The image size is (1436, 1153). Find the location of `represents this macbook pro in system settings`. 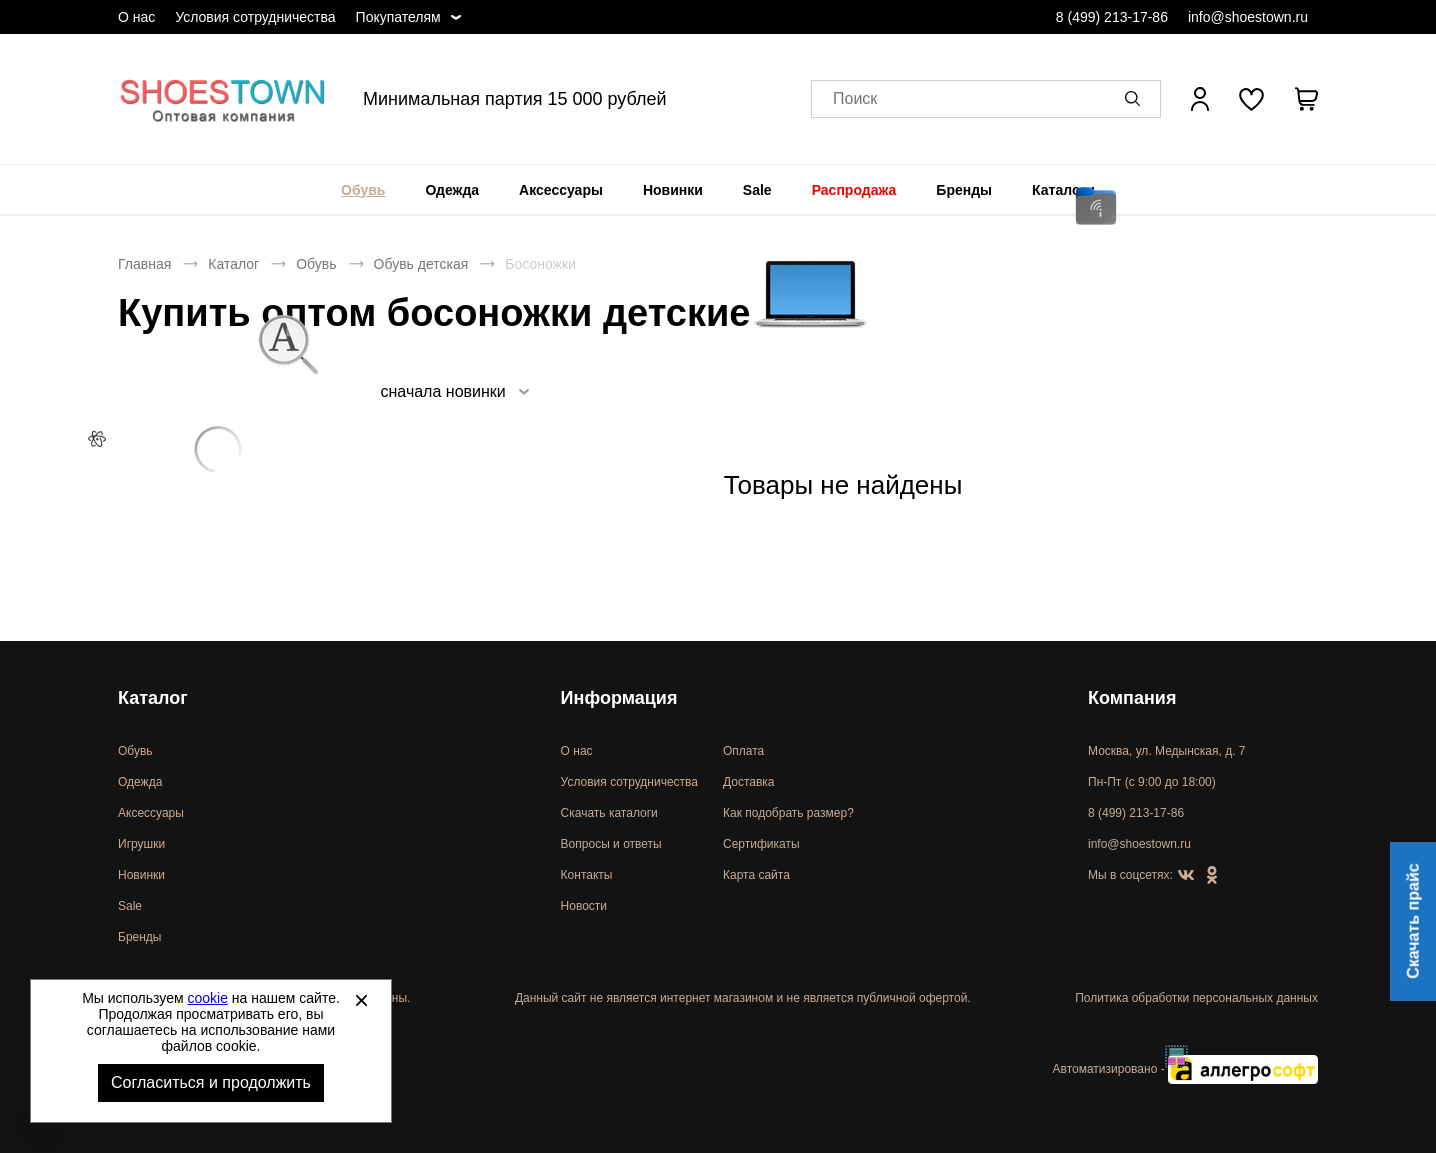

represents this macbook pro in system settings is located at coordinates (810, 292).